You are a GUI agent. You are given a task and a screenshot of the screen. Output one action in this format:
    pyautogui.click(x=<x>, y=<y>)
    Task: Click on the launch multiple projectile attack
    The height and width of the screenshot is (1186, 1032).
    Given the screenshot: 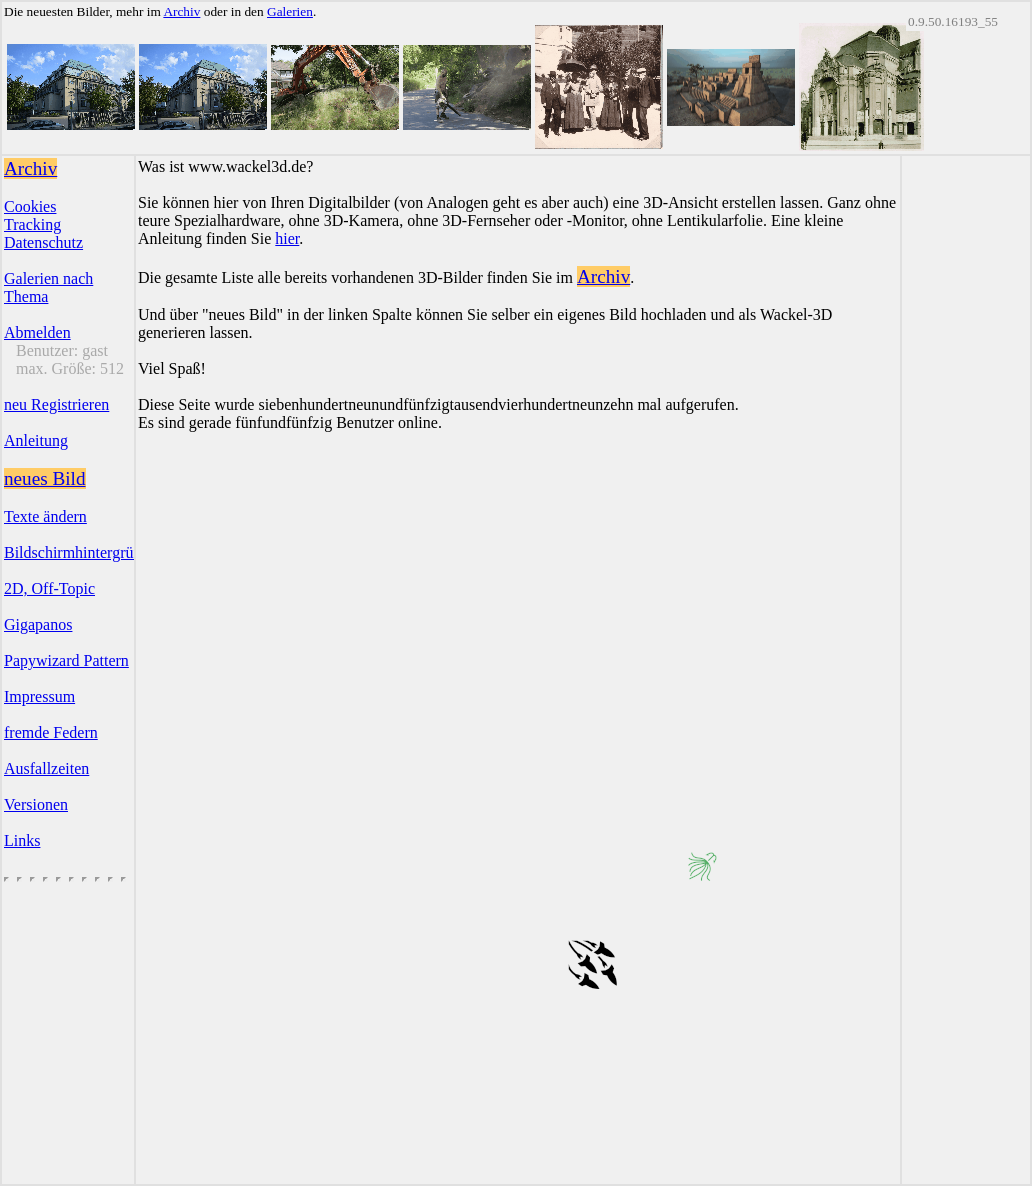 What is the action you would take?
    pyautogui.click(x=593, y=965)
    